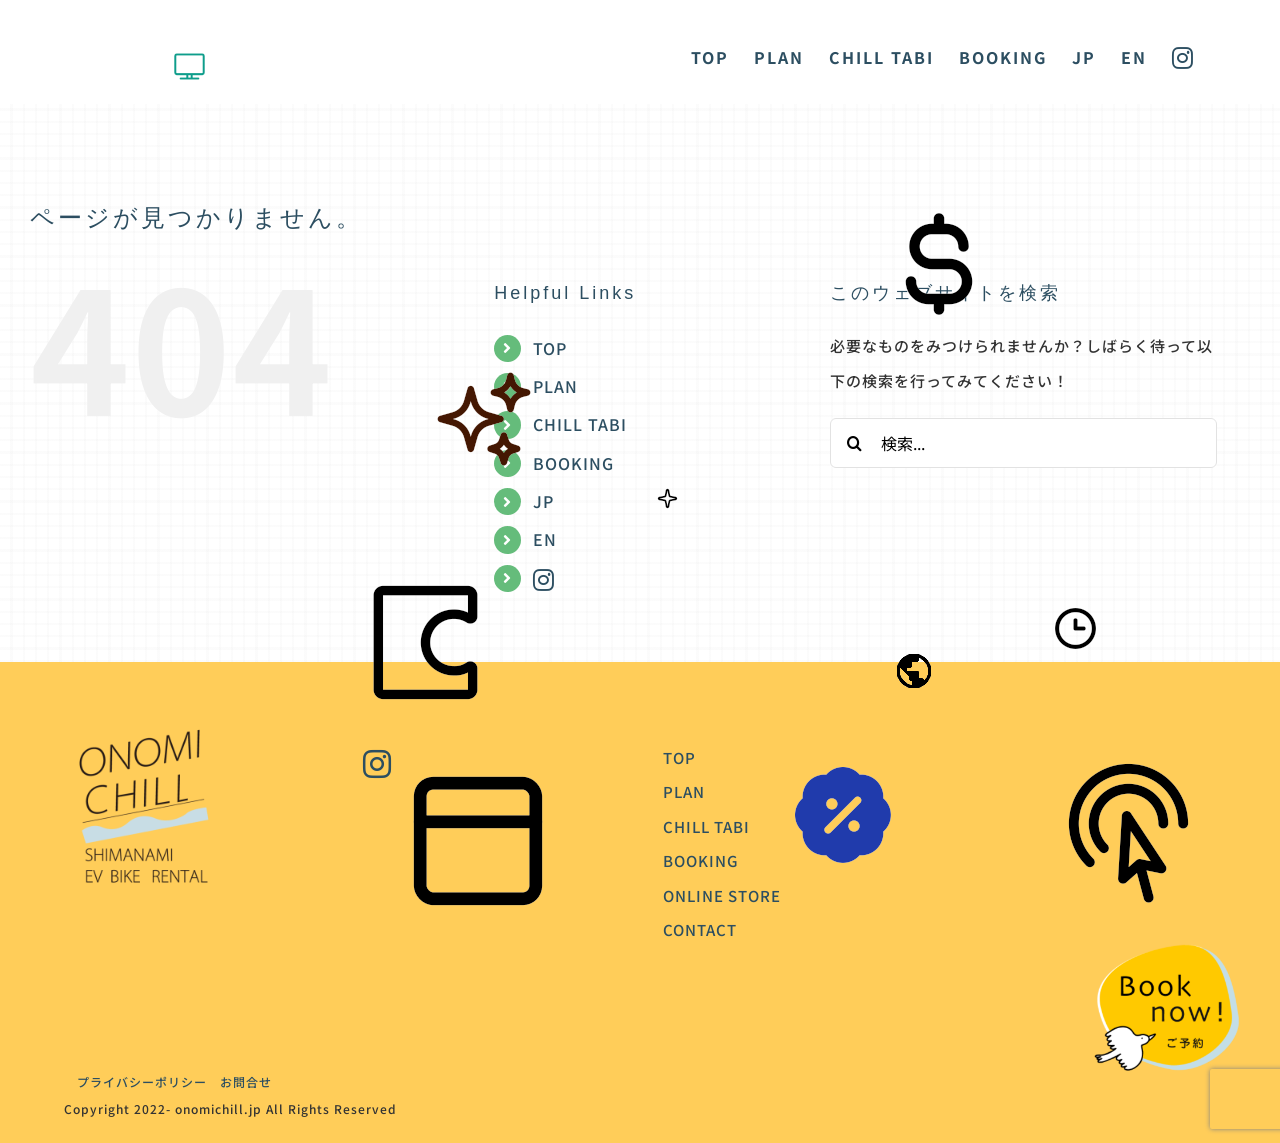 Image resolution: width=1280 pixels, height=1143 pixels. Describe the element at coordinates (1128, 833) in the screenshot. I see `tap or click interaction detected` at that location.